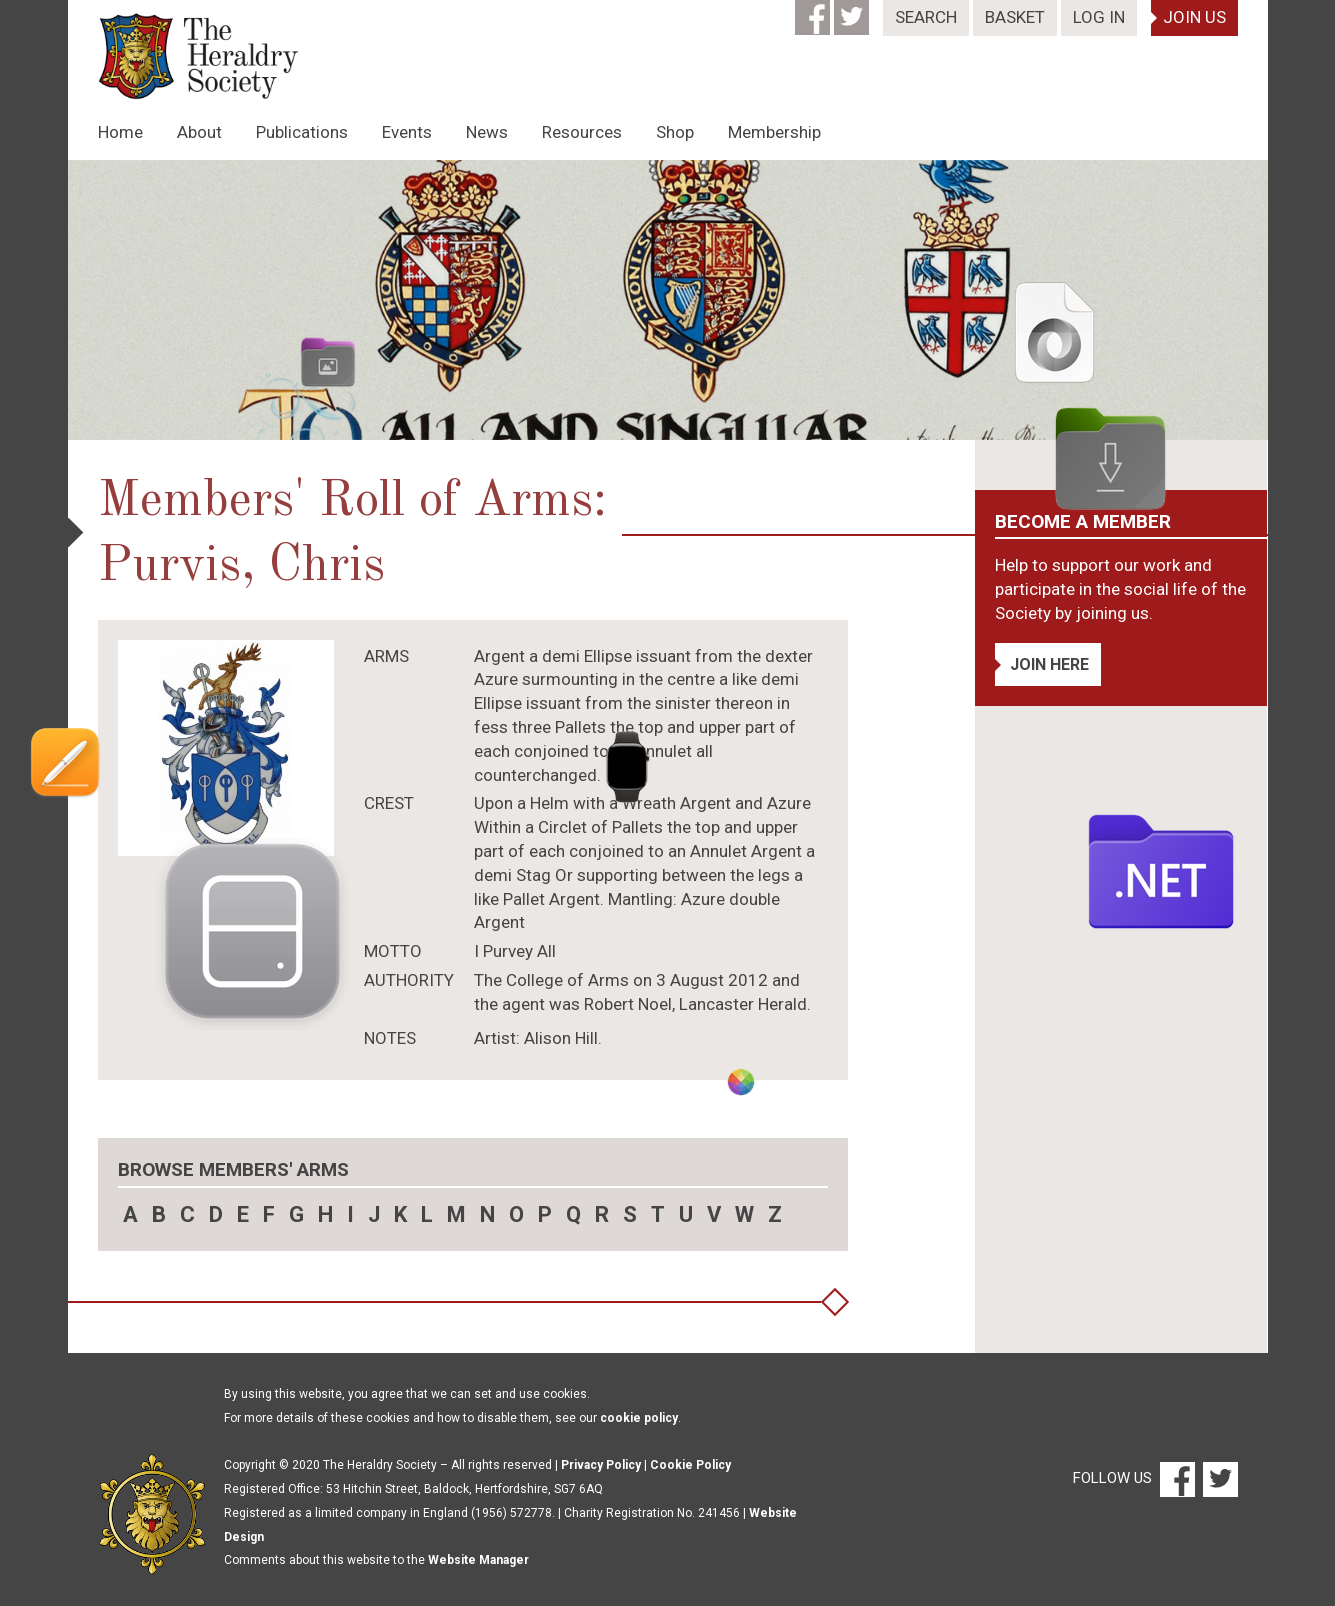 The height and width of the screenshot is (1606, 1335). I want to click on open Apple Pages for document editing, so click(65, 762).